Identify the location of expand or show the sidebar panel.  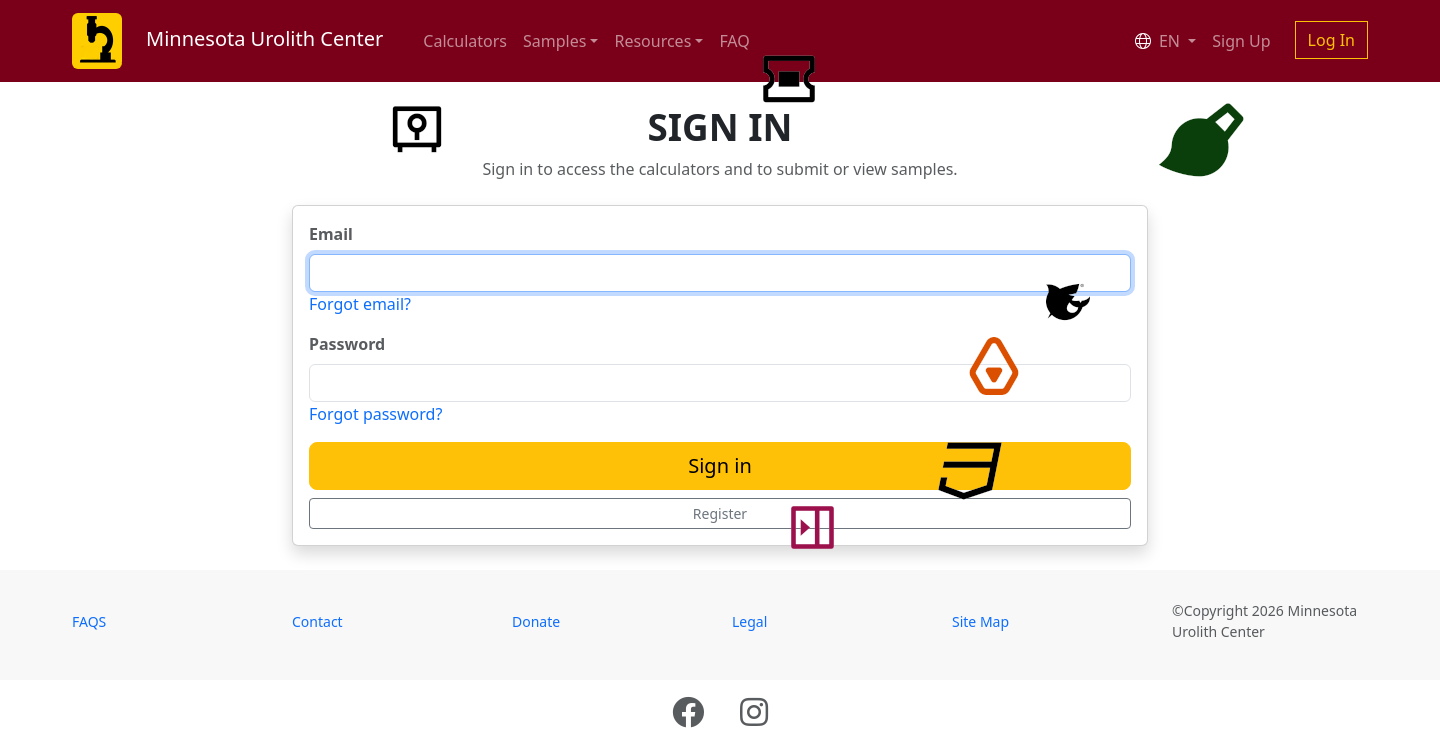
(812, 527).